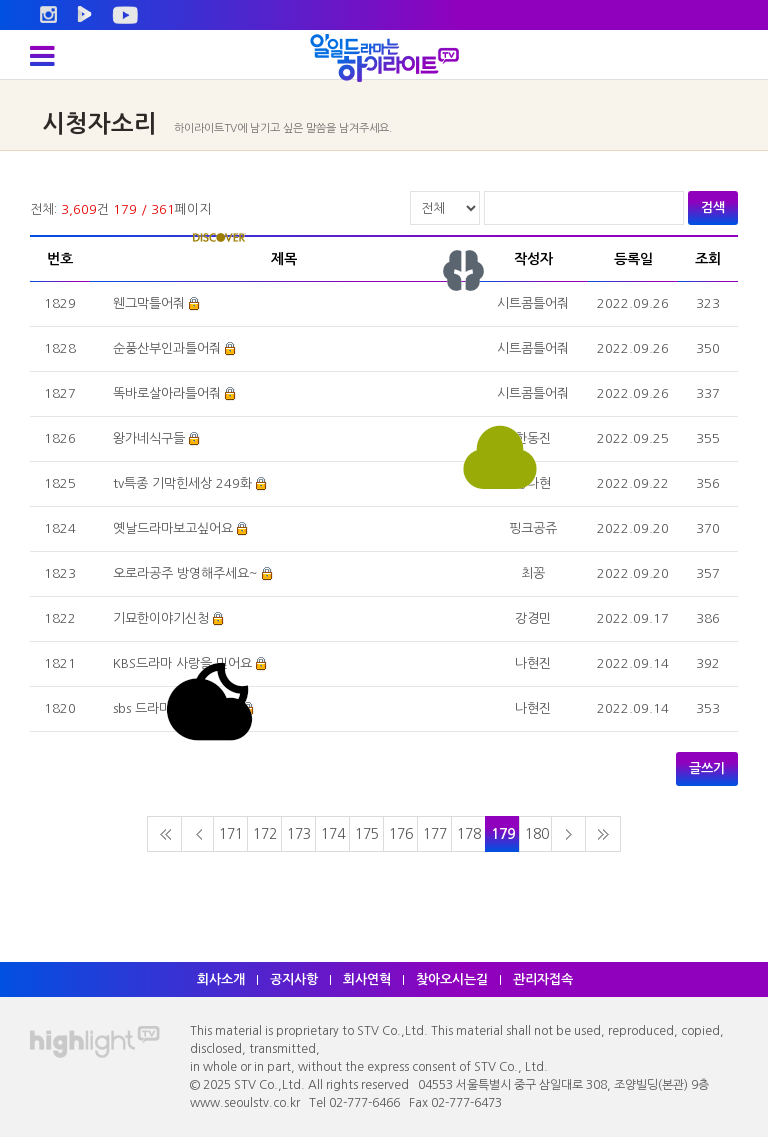 This screenshot has width=768, height=1137. What do you see at coordinates (219, 237) in the screenshot?
I see `pay with Discover card` at bounding box center [219, 237].